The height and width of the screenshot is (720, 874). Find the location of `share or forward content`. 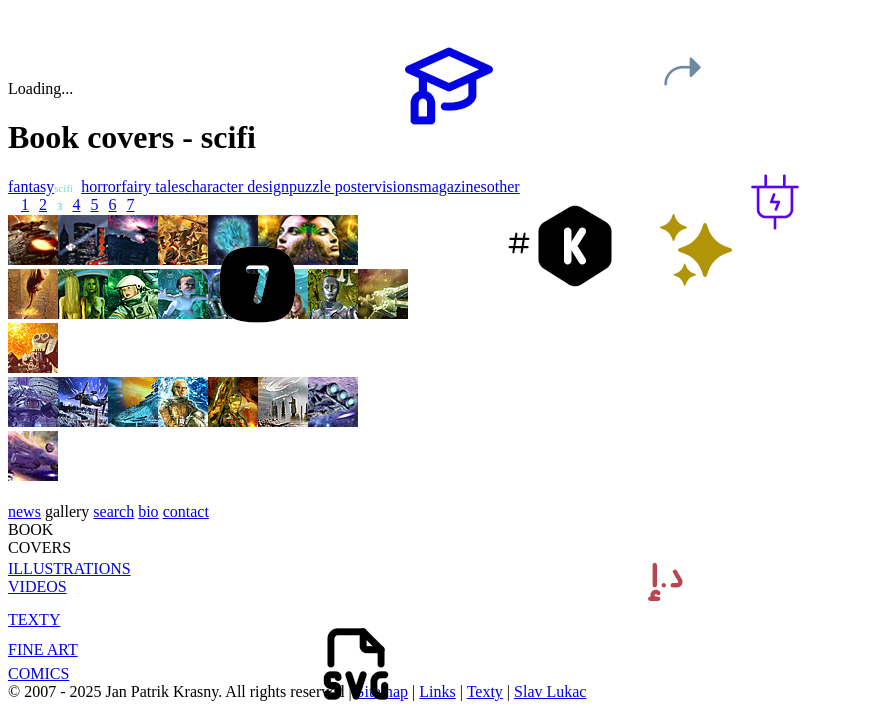

share or forward content is located at coordinates (682, 71).